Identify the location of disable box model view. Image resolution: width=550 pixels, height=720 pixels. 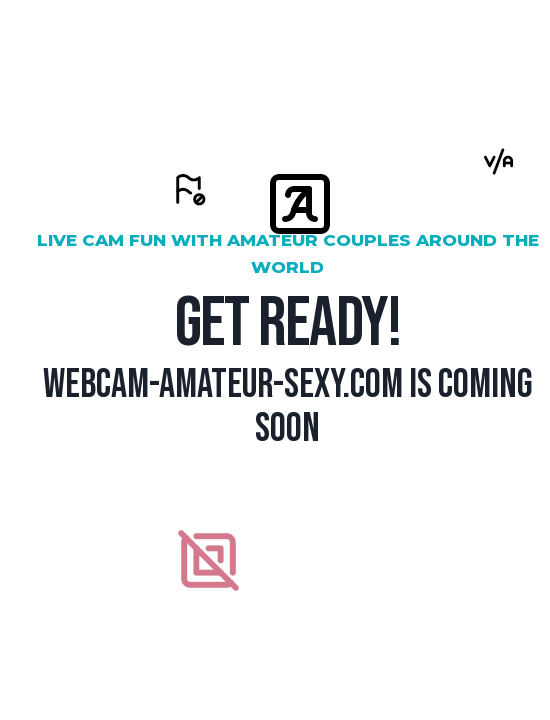
(208, 560).